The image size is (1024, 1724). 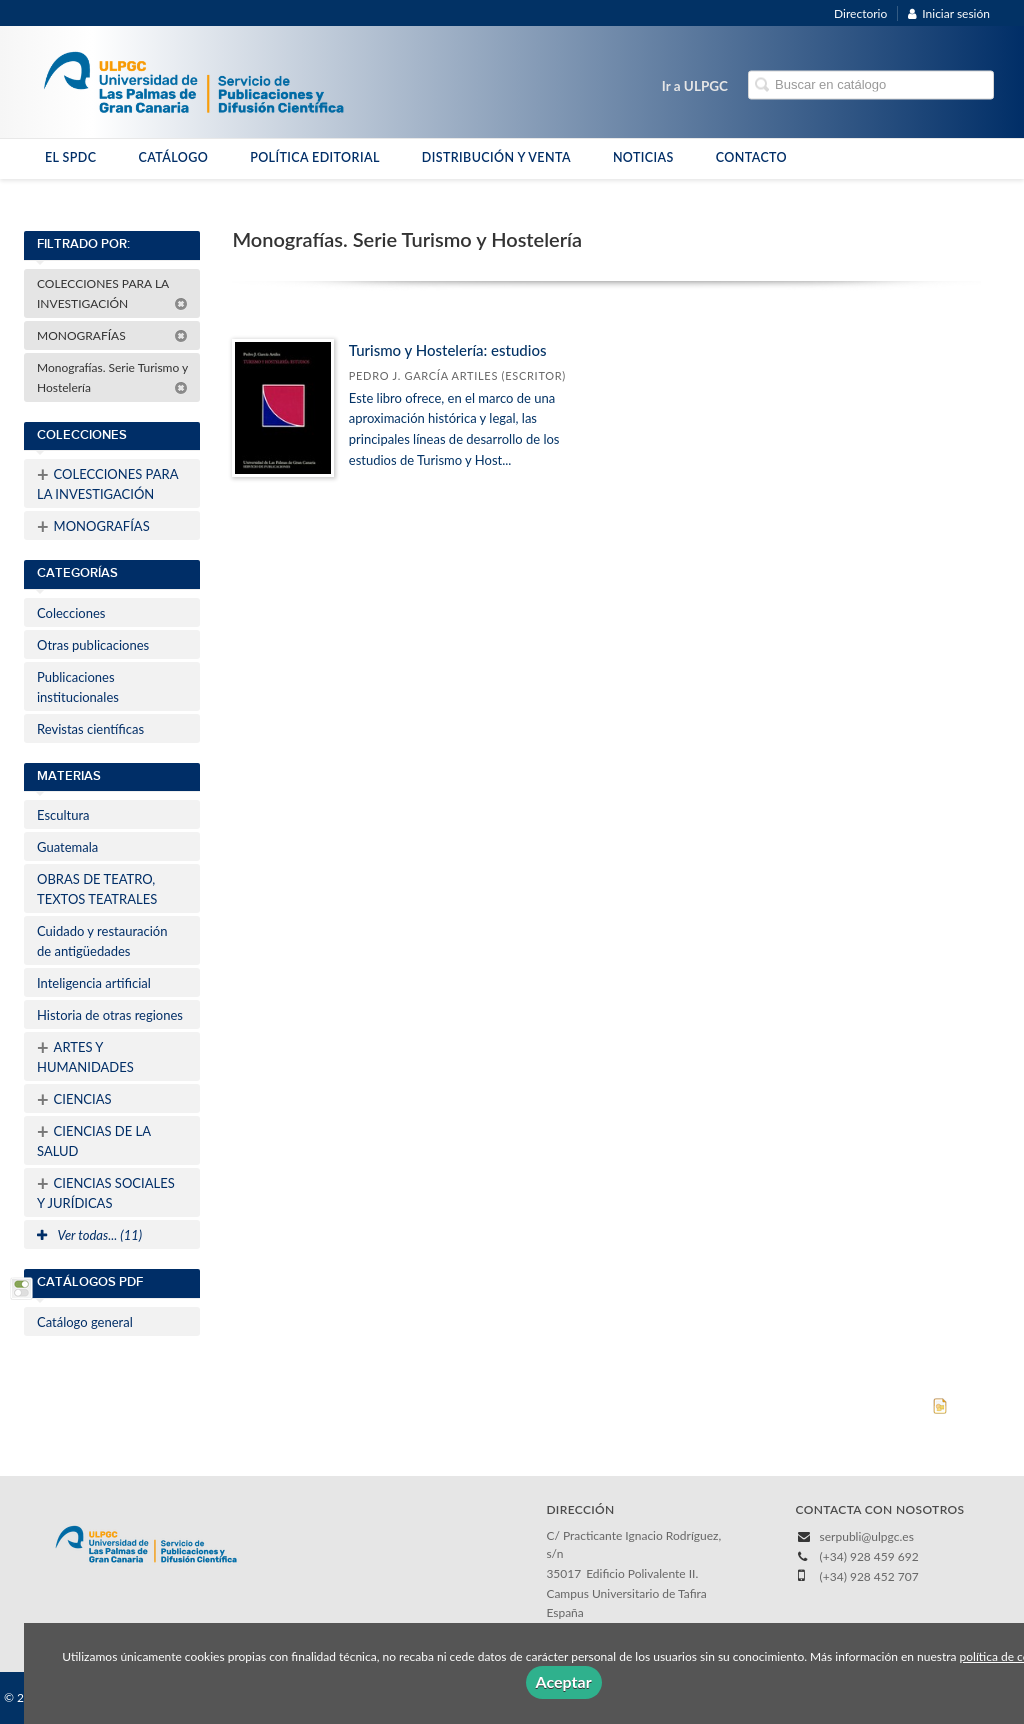 I want to click on libreoffice draw document file, so click(x=940, y=1406).